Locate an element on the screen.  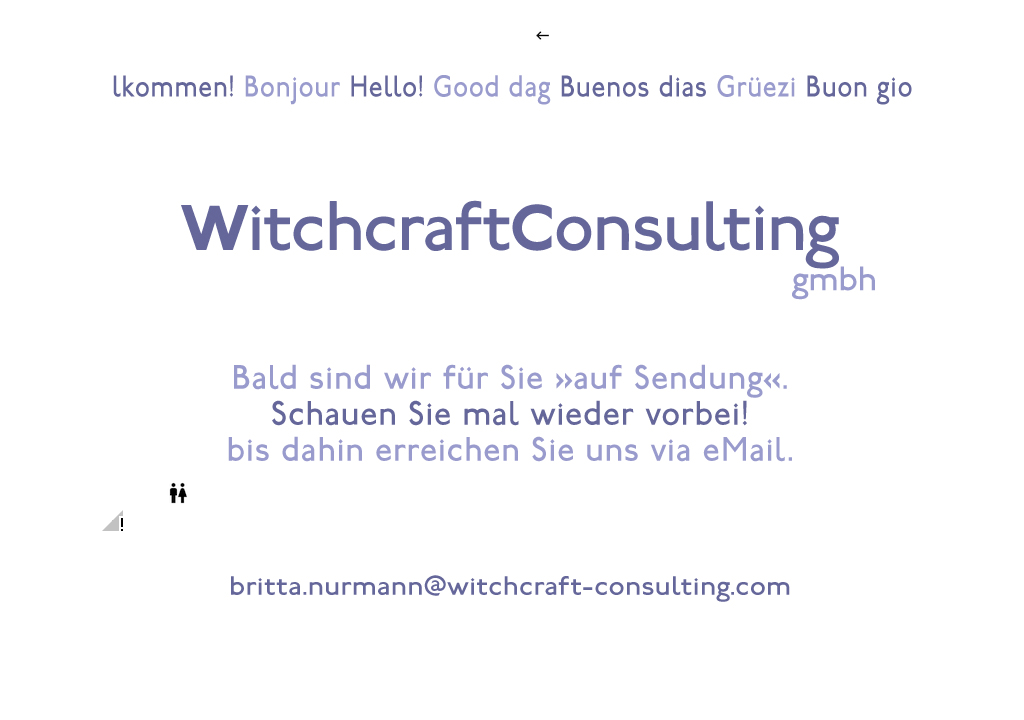
go back to the previous screen is located at coordinates (542, 35).